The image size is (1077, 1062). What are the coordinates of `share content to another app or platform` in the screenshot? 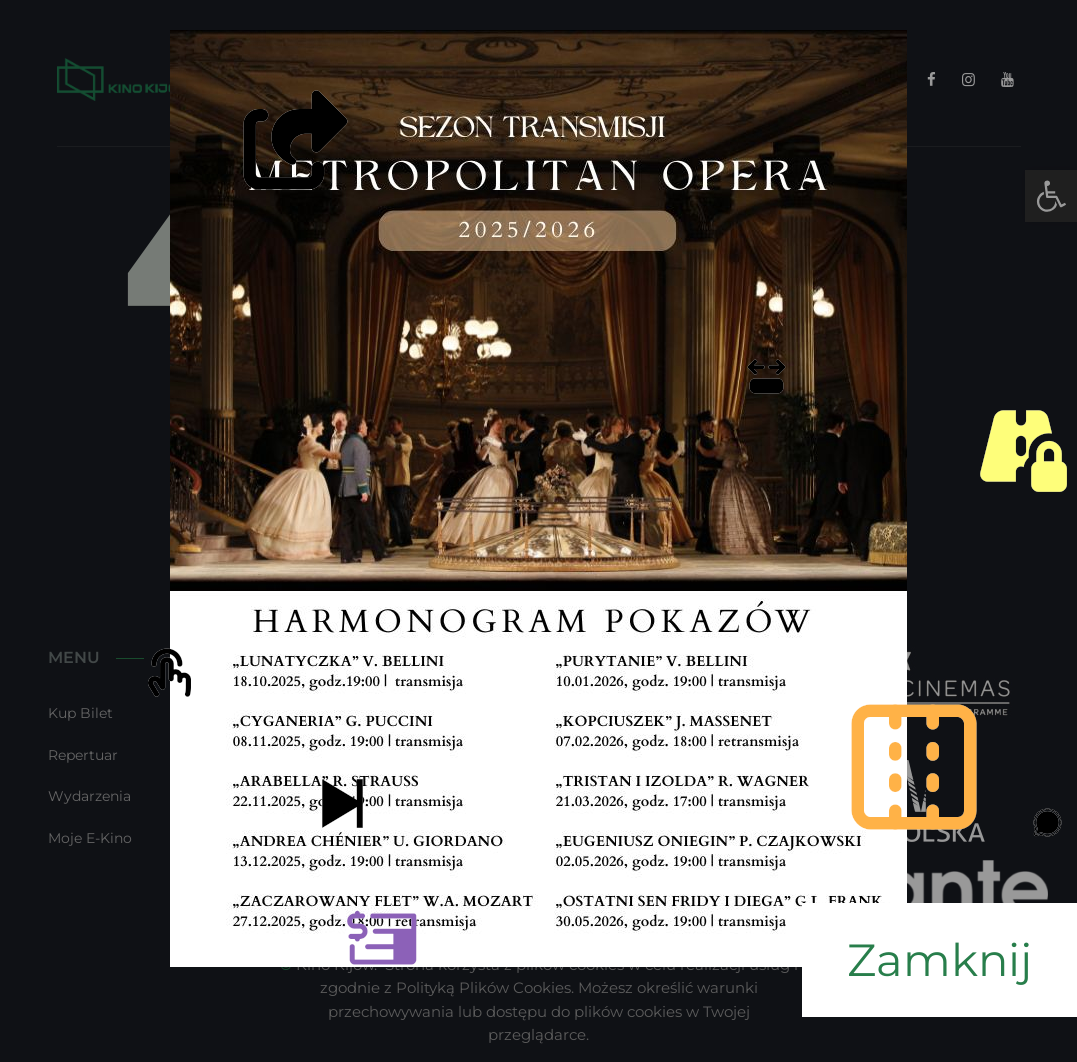 It's located at (293, 140).